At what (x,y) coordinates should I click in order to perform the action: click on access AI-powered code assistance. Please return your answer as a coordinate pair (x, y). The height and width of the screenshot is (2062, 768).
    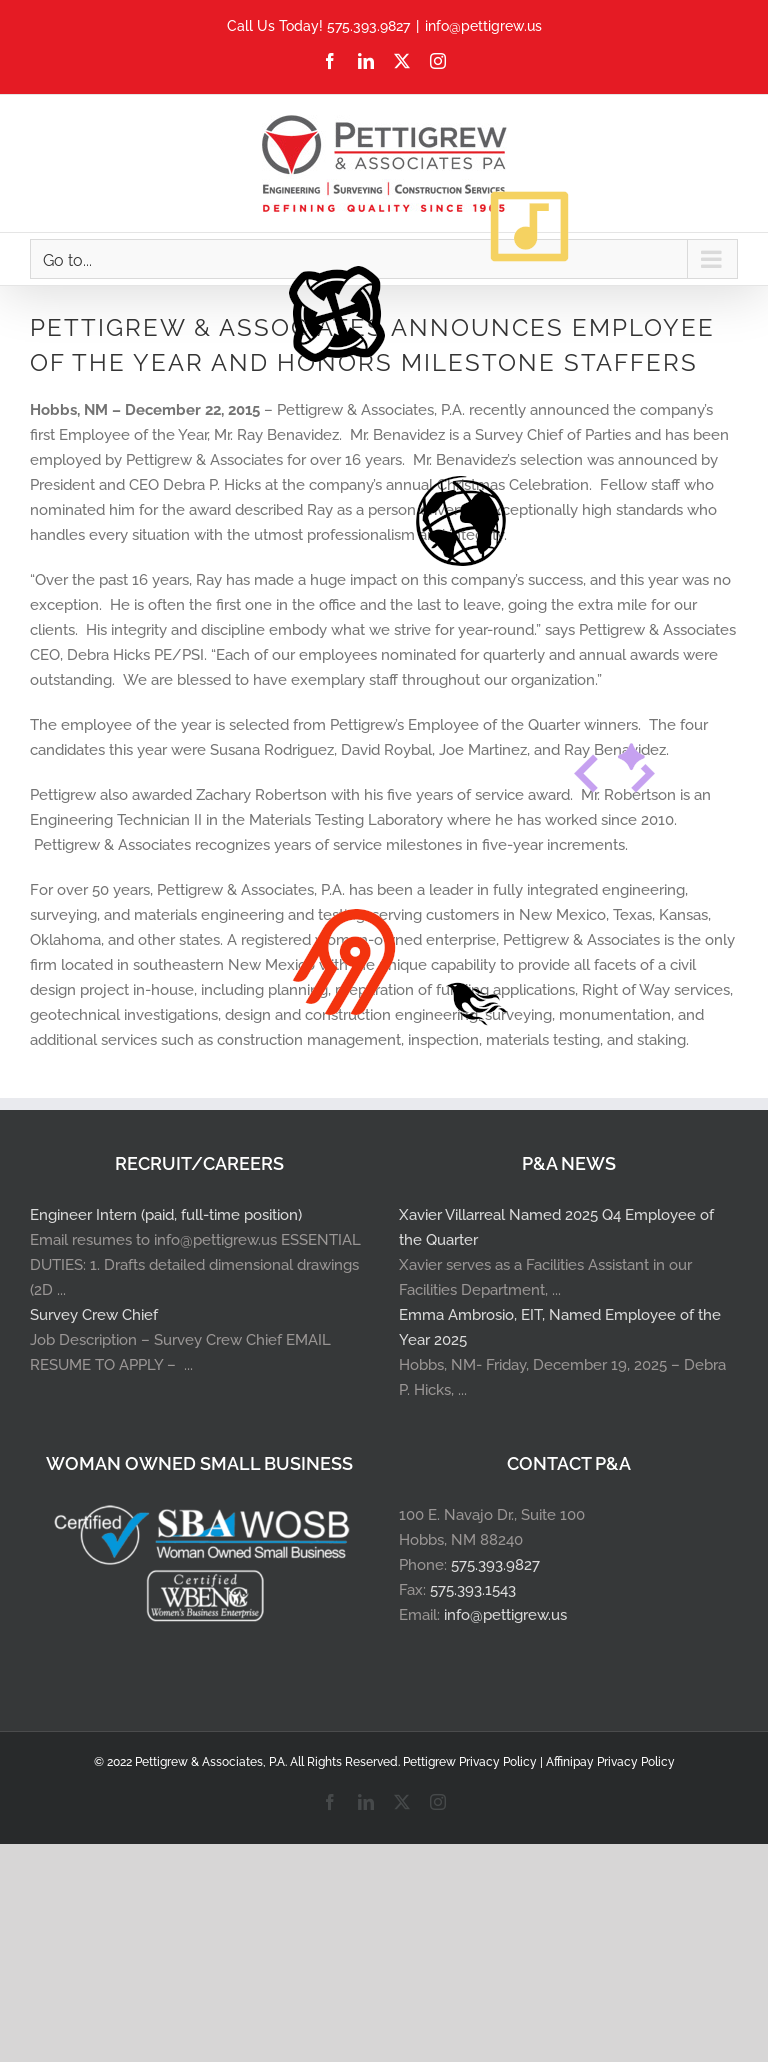
    Looking at the image, I should click on (614, 773).